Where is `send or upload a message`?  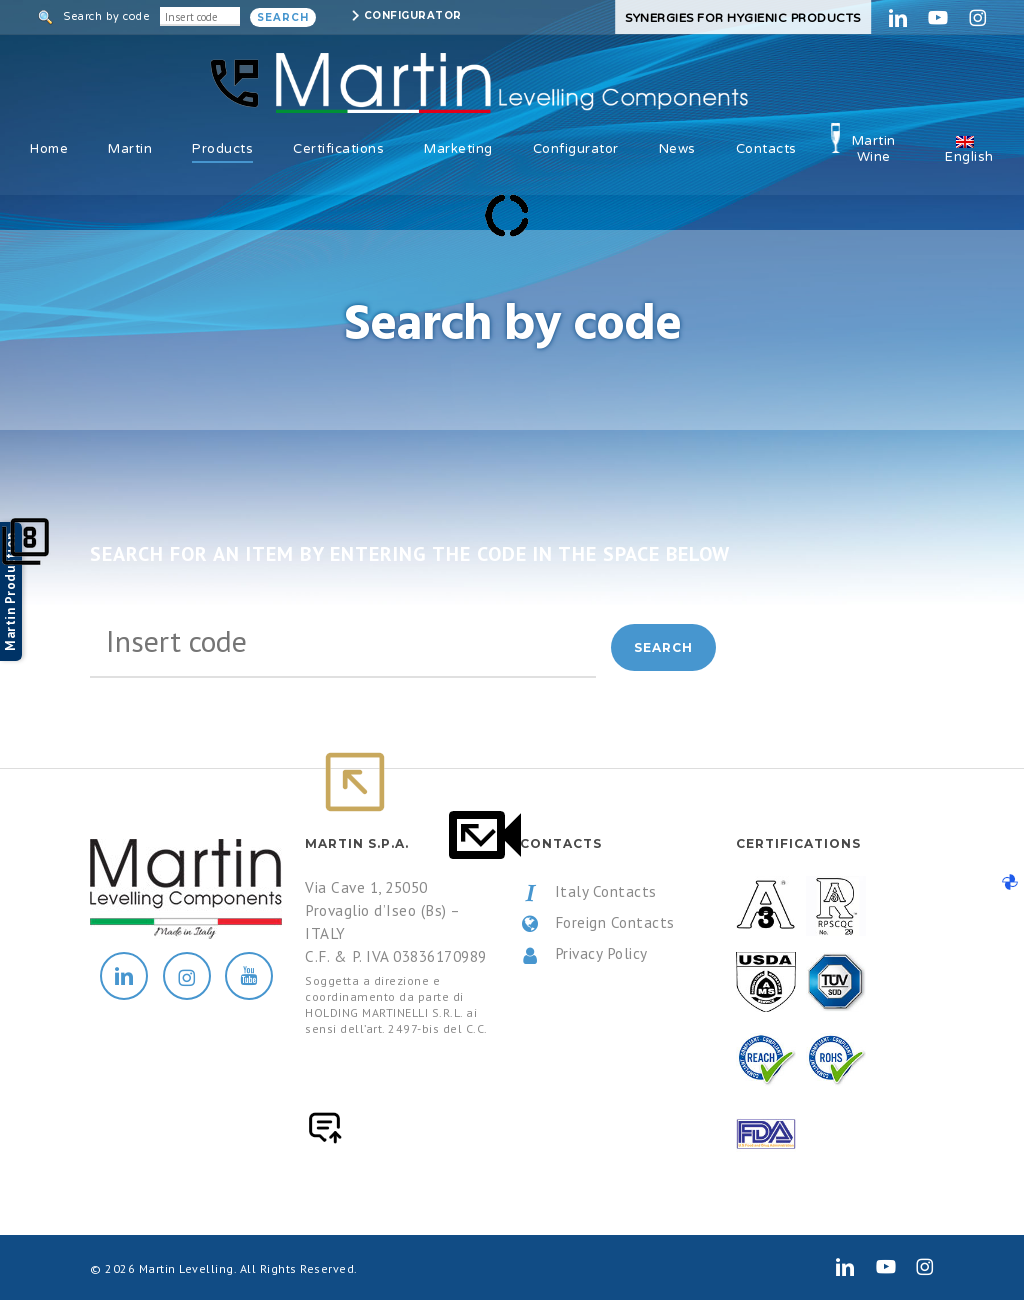 send or upload a message is located at coordinates (324, 1126).